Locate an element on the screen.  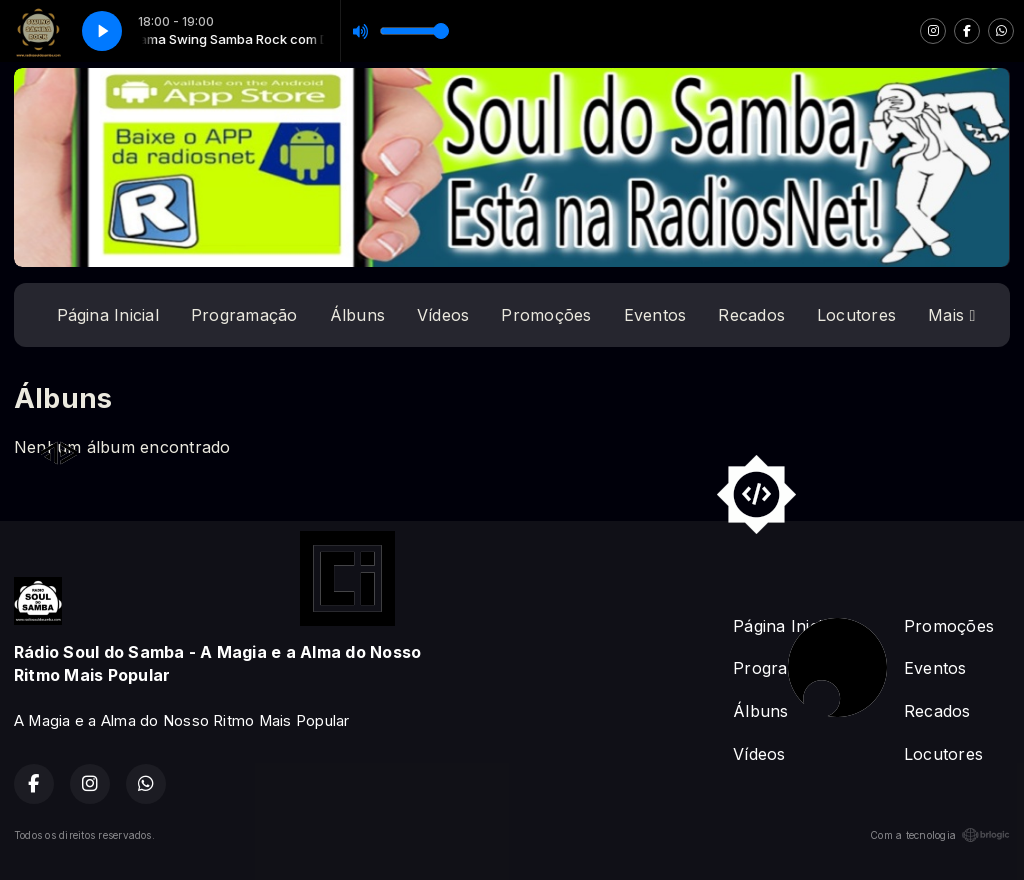
open container initiative (OCI) logo is located at coordinates (347, 578).